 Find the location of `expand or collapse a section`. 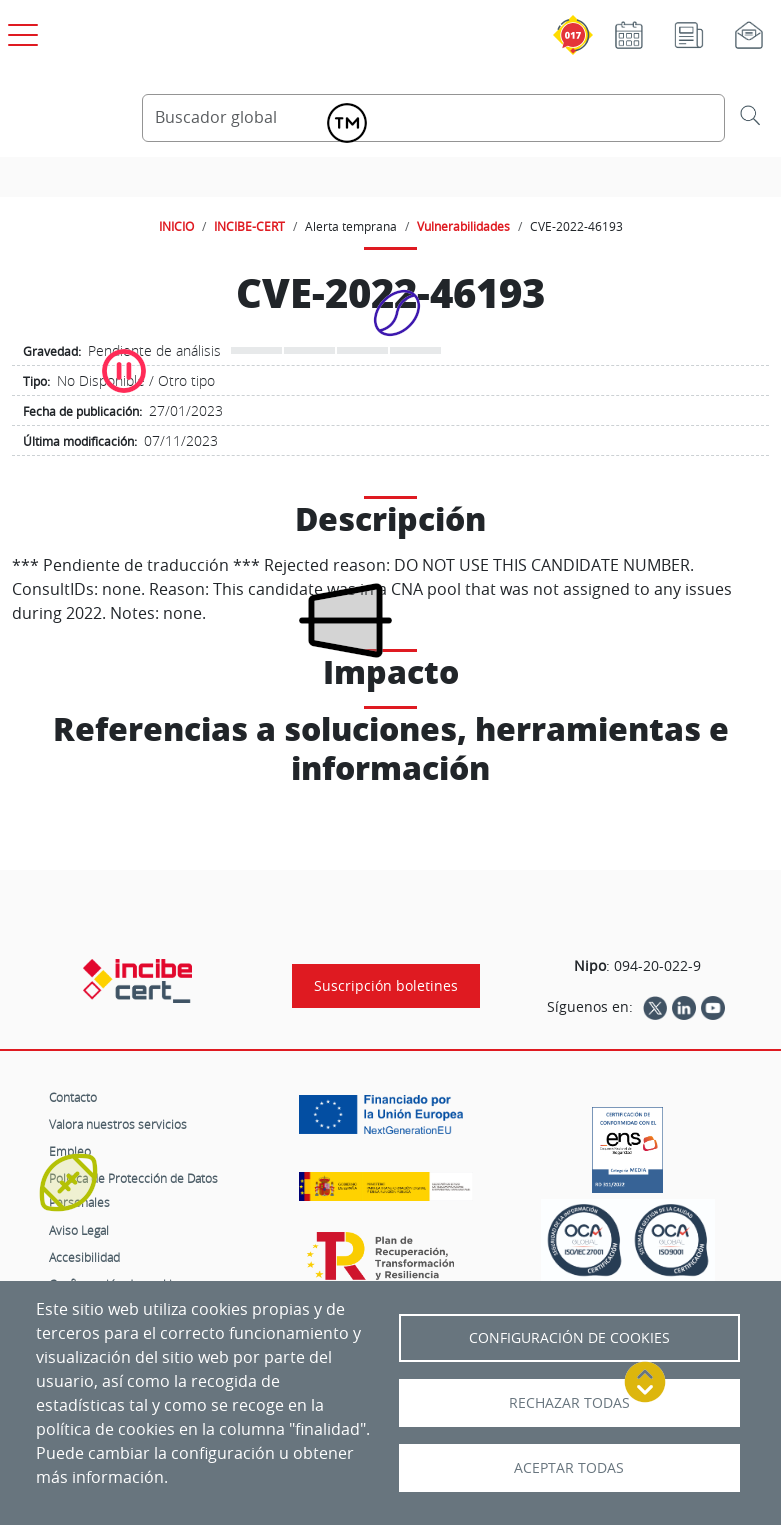

expand or collapse a section is located at coordinates (645, 1382).